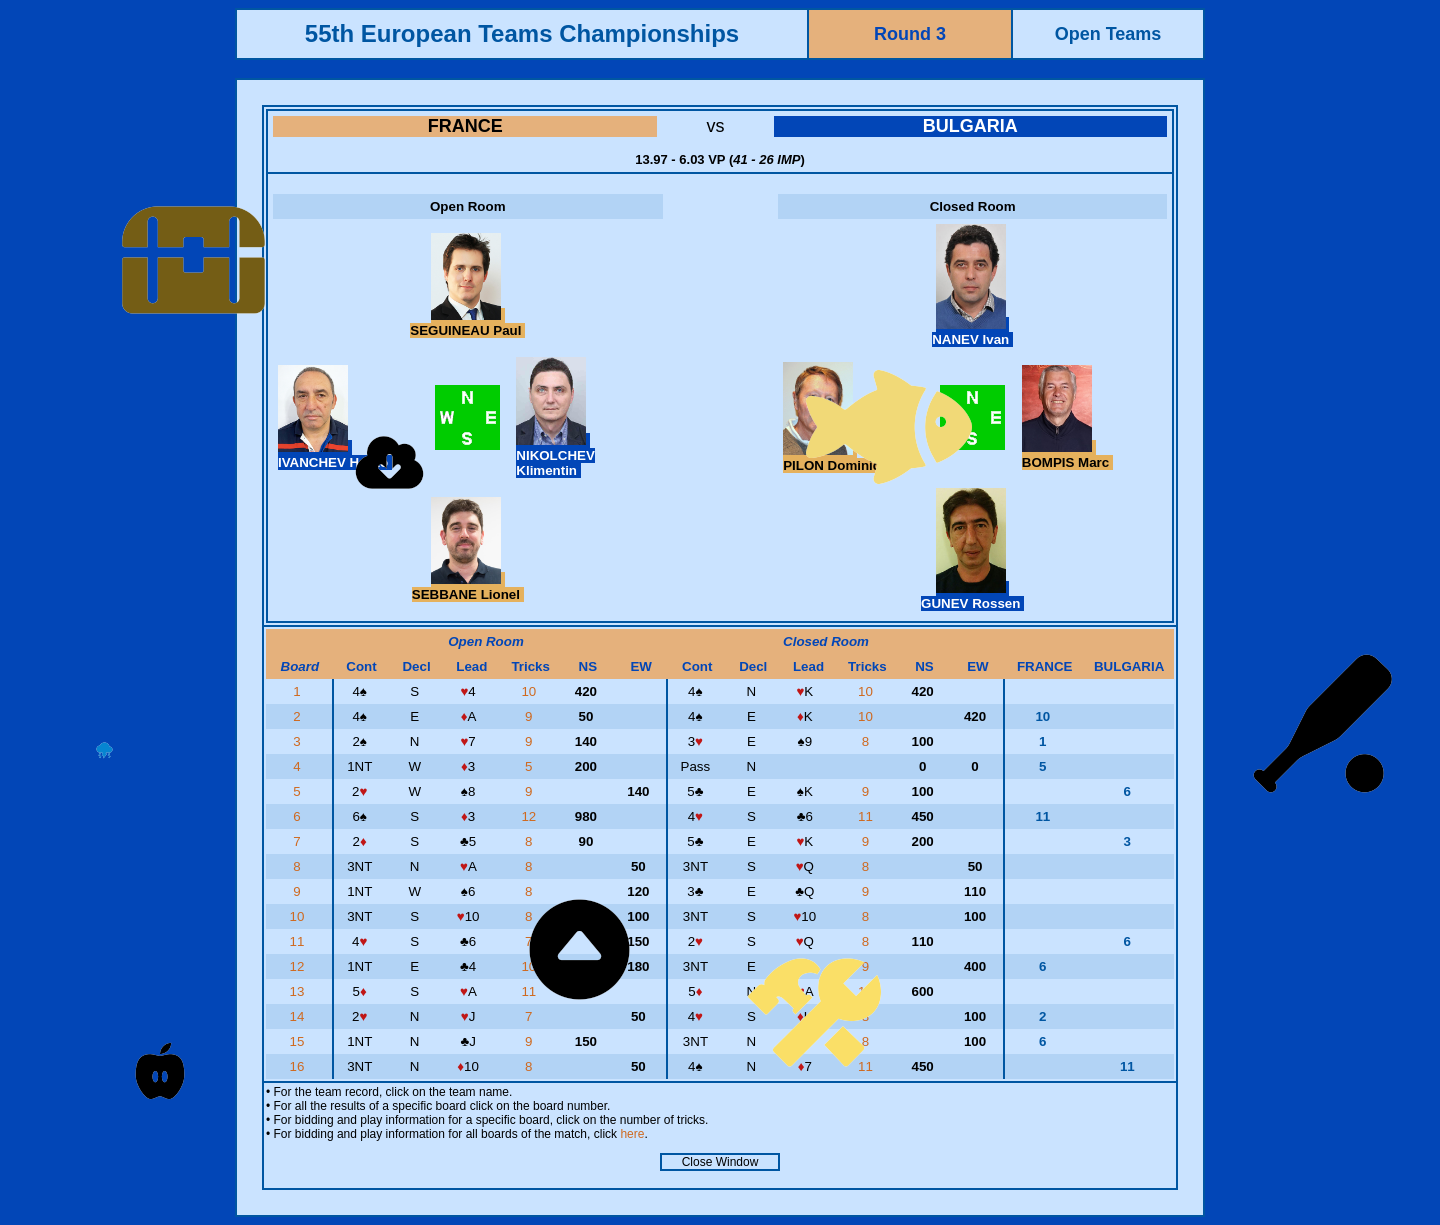 The width and height of the screenshot is (1440, 1225). What do you see at coordinates (889, 427) in the screenshot?
I see `access aquarium or fish-related features` at bounding box center [889, 427].